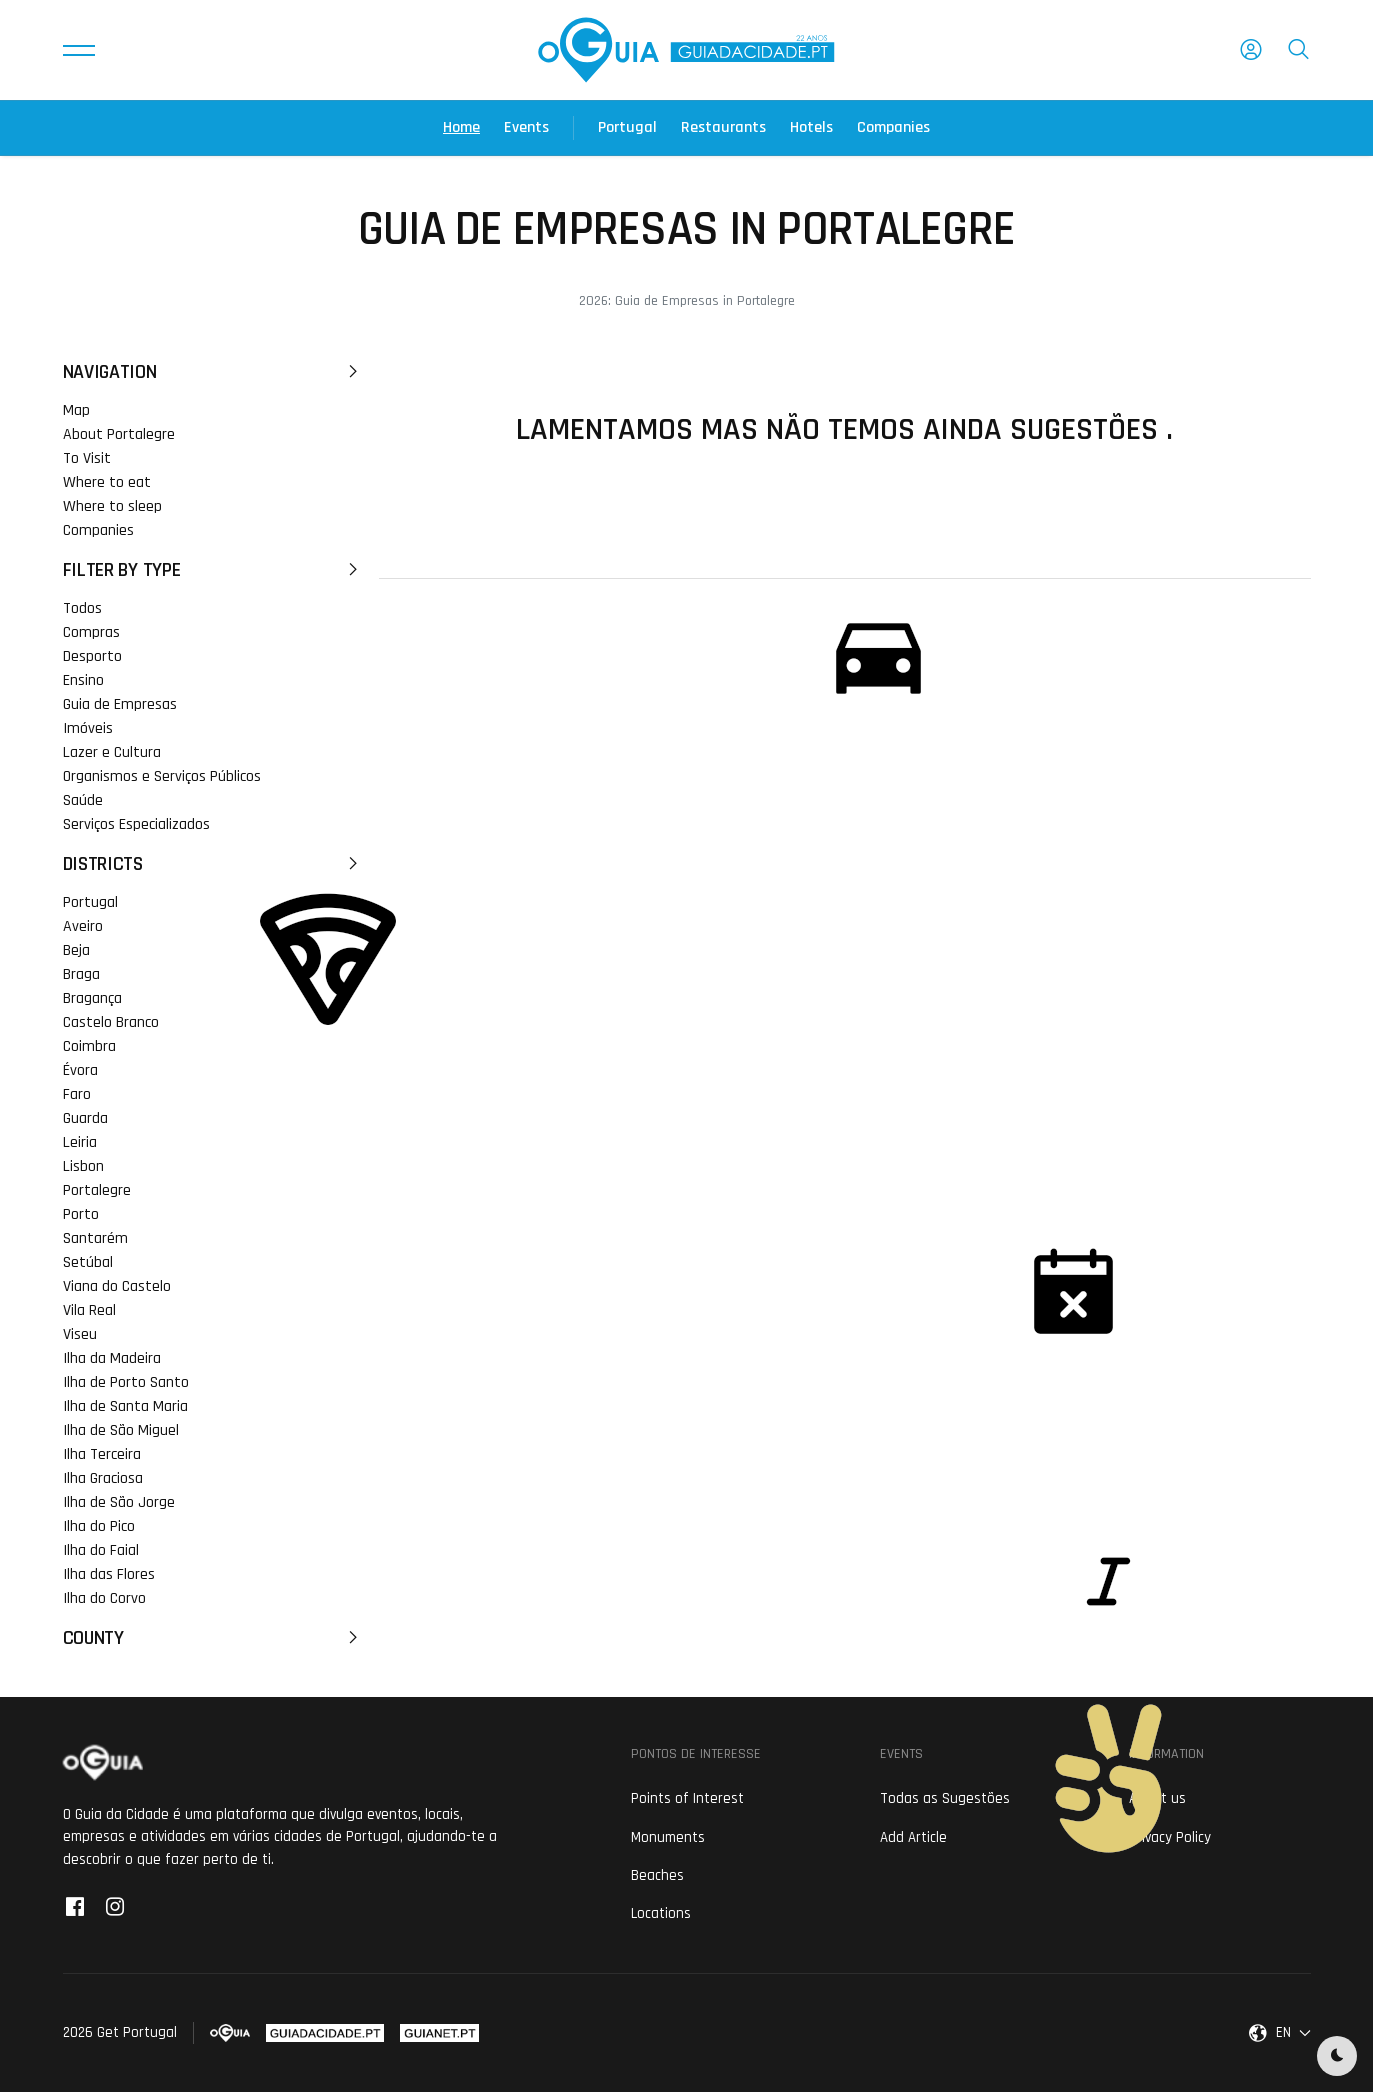 Image resolution: width=1373 pixels, height=2092 pixels. Describe the element at coordinates (1108, 1581) in the screenshot. I see `apply italic formatting to selected text` at that location.